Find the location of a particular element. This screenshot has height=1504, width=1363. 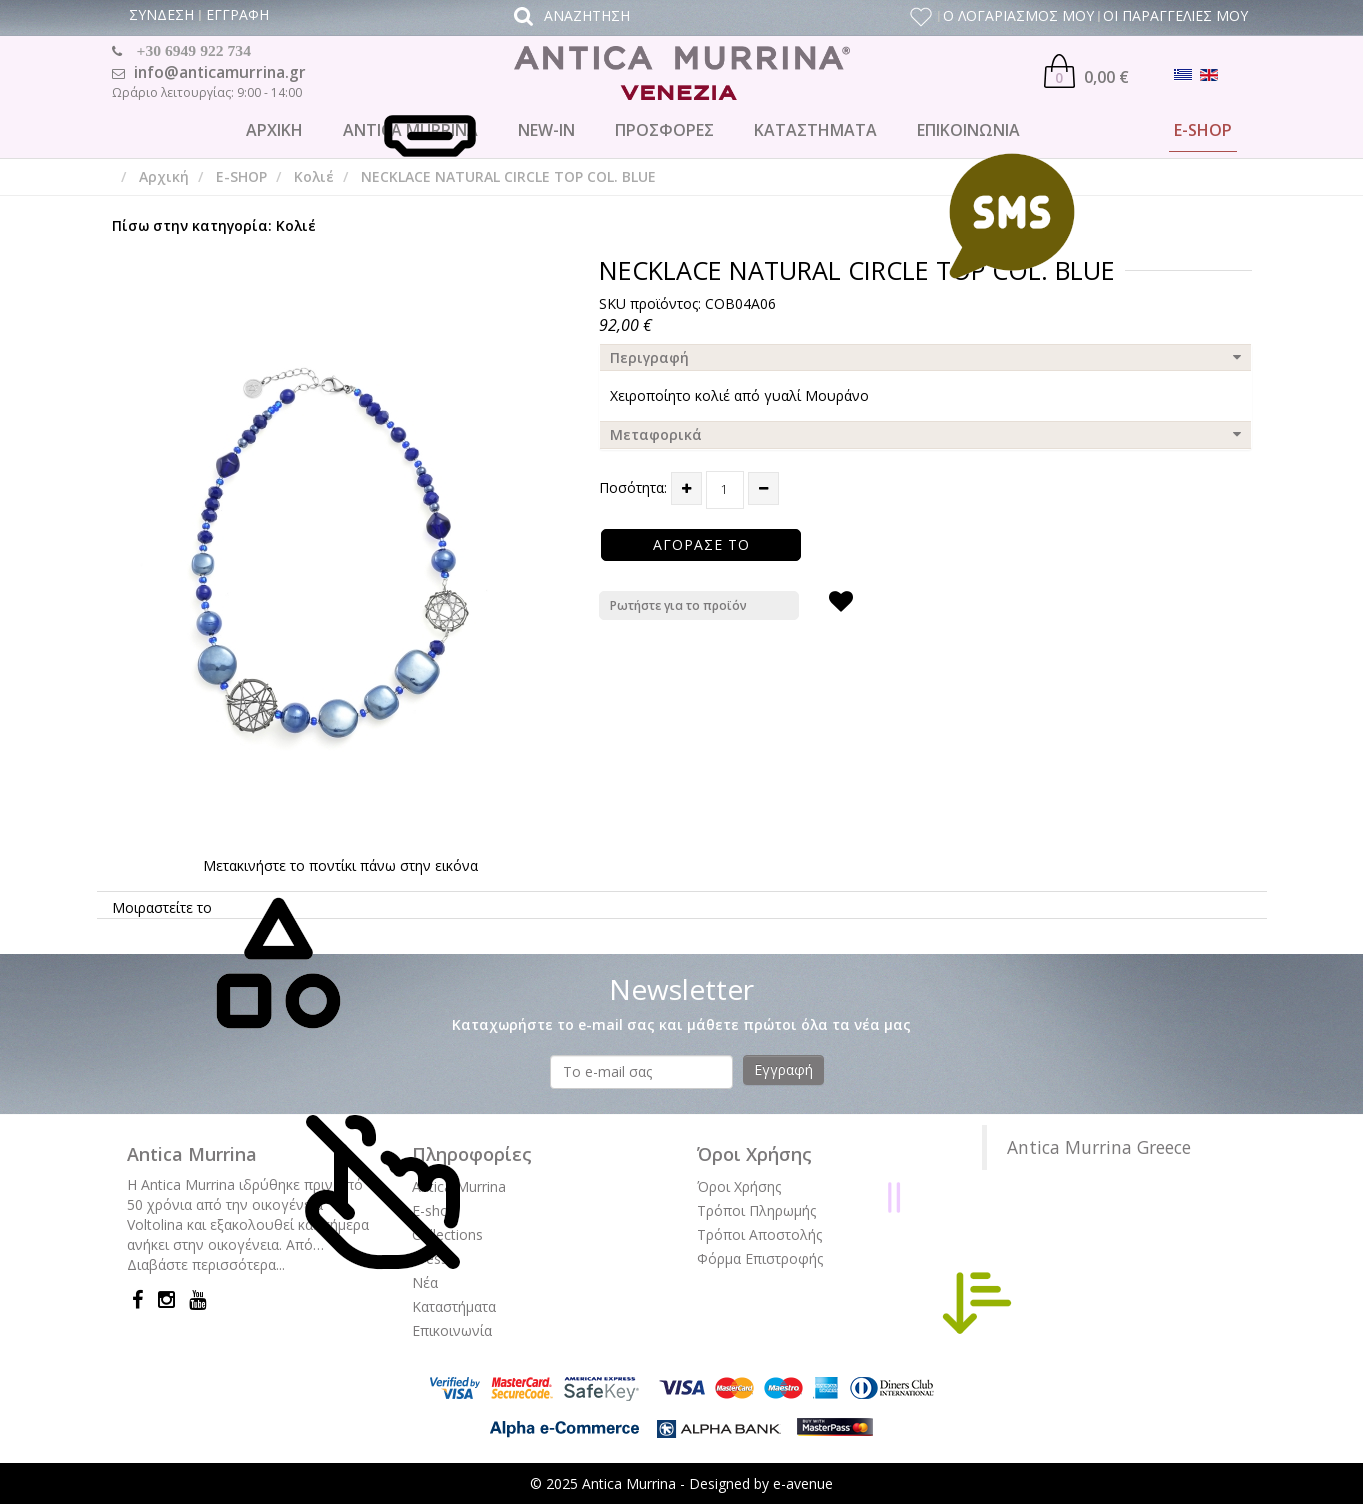

indicates a count or tally of two is located at coordinates (903, 1197).